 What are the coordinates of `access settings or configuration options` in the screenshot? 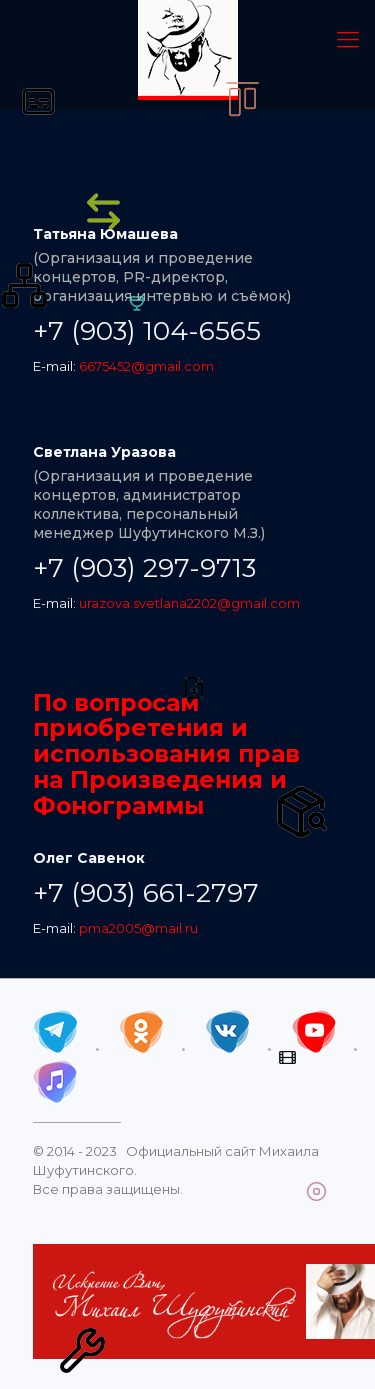 It's located at (82, 1350).